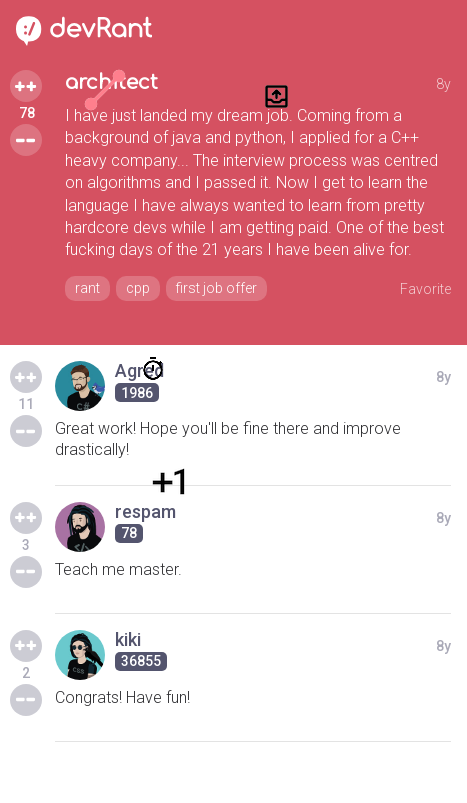  What do you see at coordinates (153, 369) in the screenshot?
I see `set a countdown timer` at bounding box center [153, 369].